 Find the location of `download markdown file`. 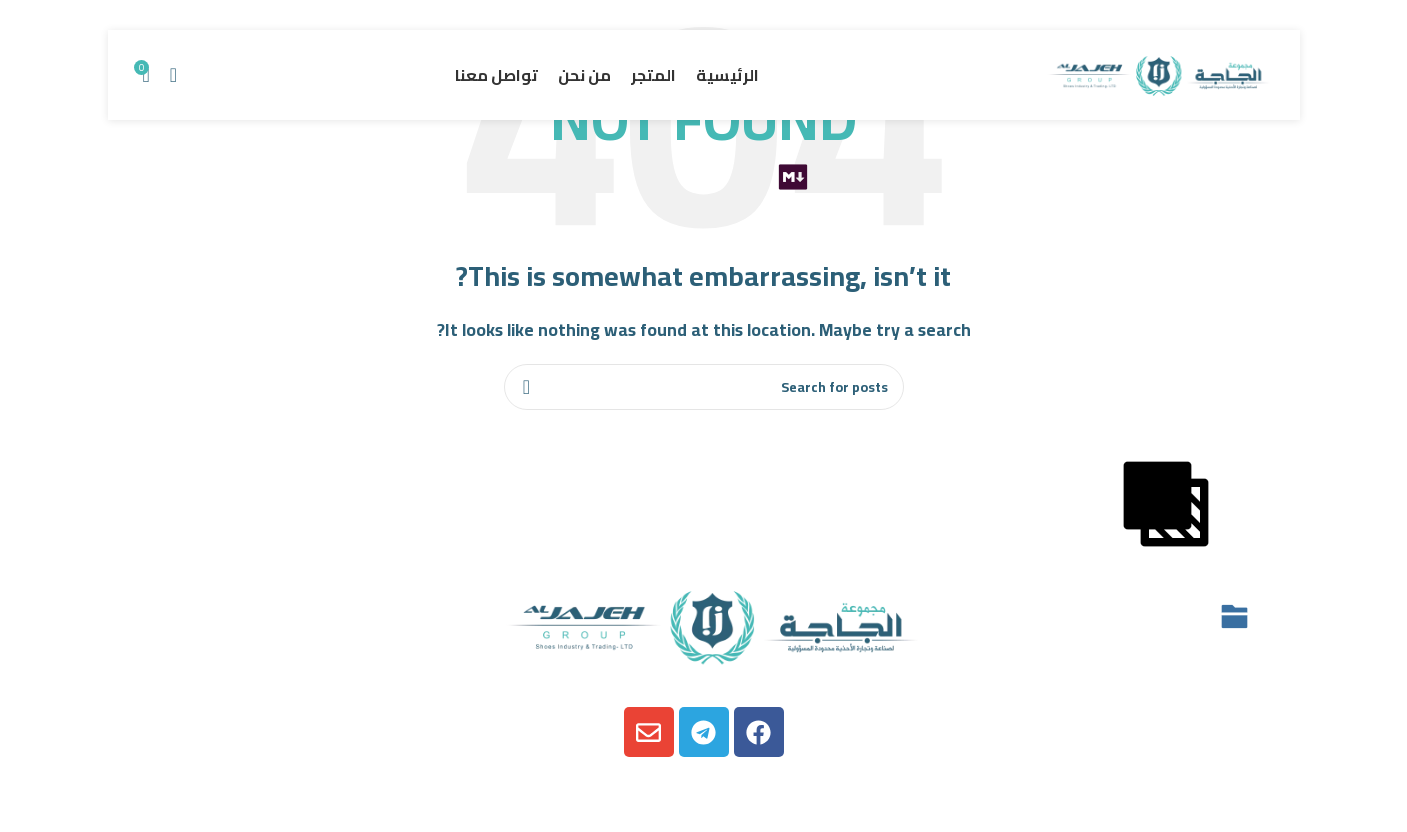

download markdown file is located at coordinates (793, 177).